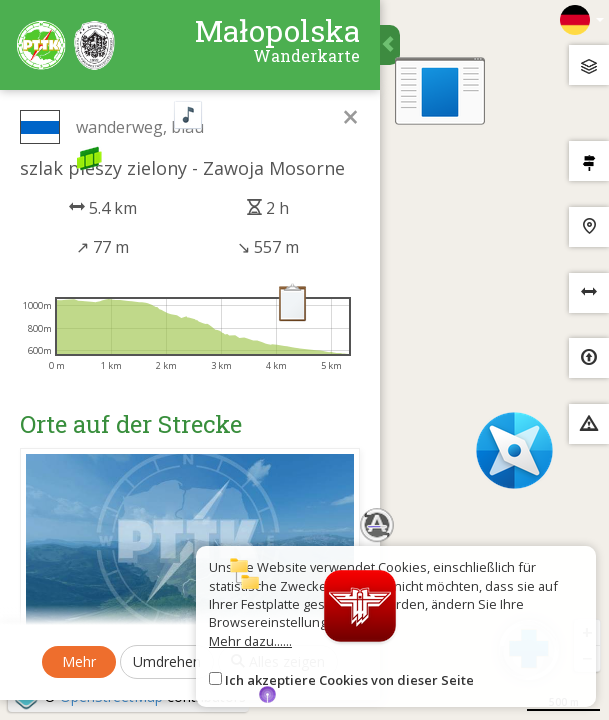 The height and width of the screenshot is (720, 609). Describe the element at coordinates (245, 573) in the screenshot. I see `view folder hierarchy or directory structure` at that location.